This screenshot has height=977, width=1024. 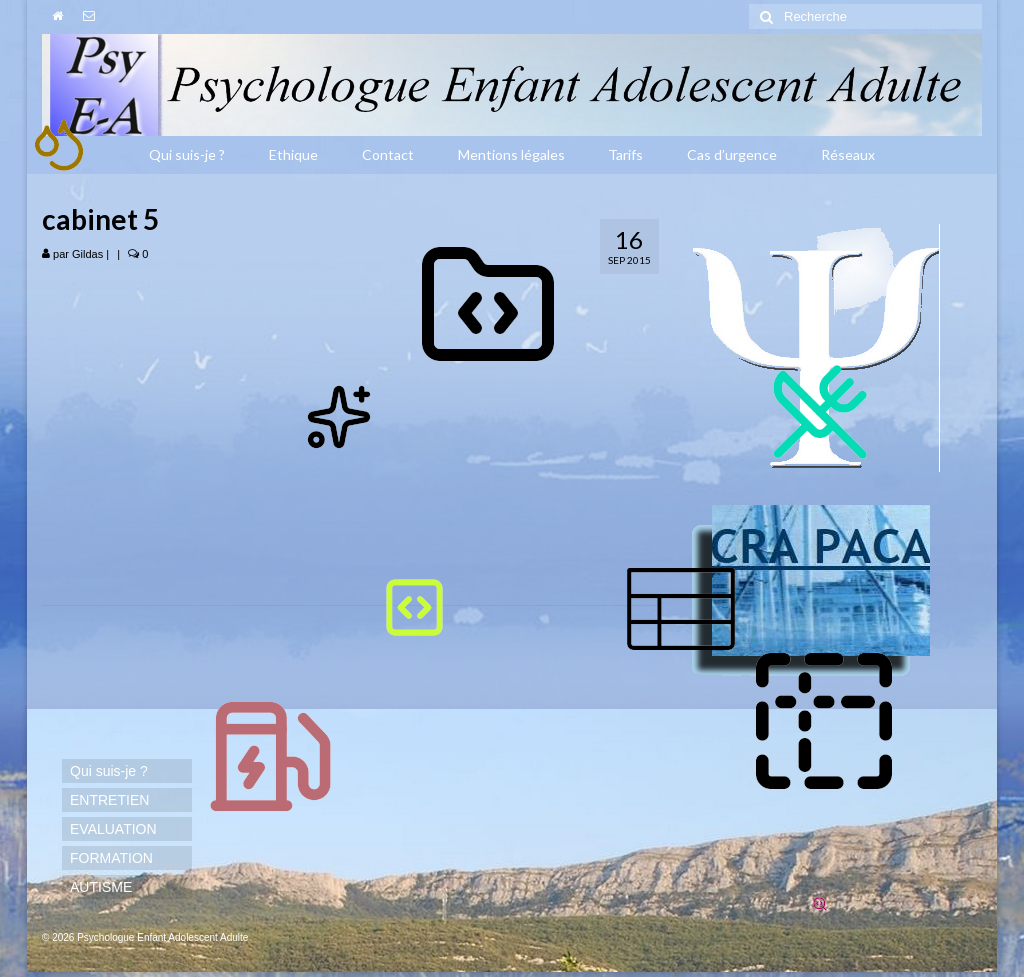 What do you see at coordinates (824, 721) in the screenshot?
I see `create a new project from template` at bounding box center [824, 721].